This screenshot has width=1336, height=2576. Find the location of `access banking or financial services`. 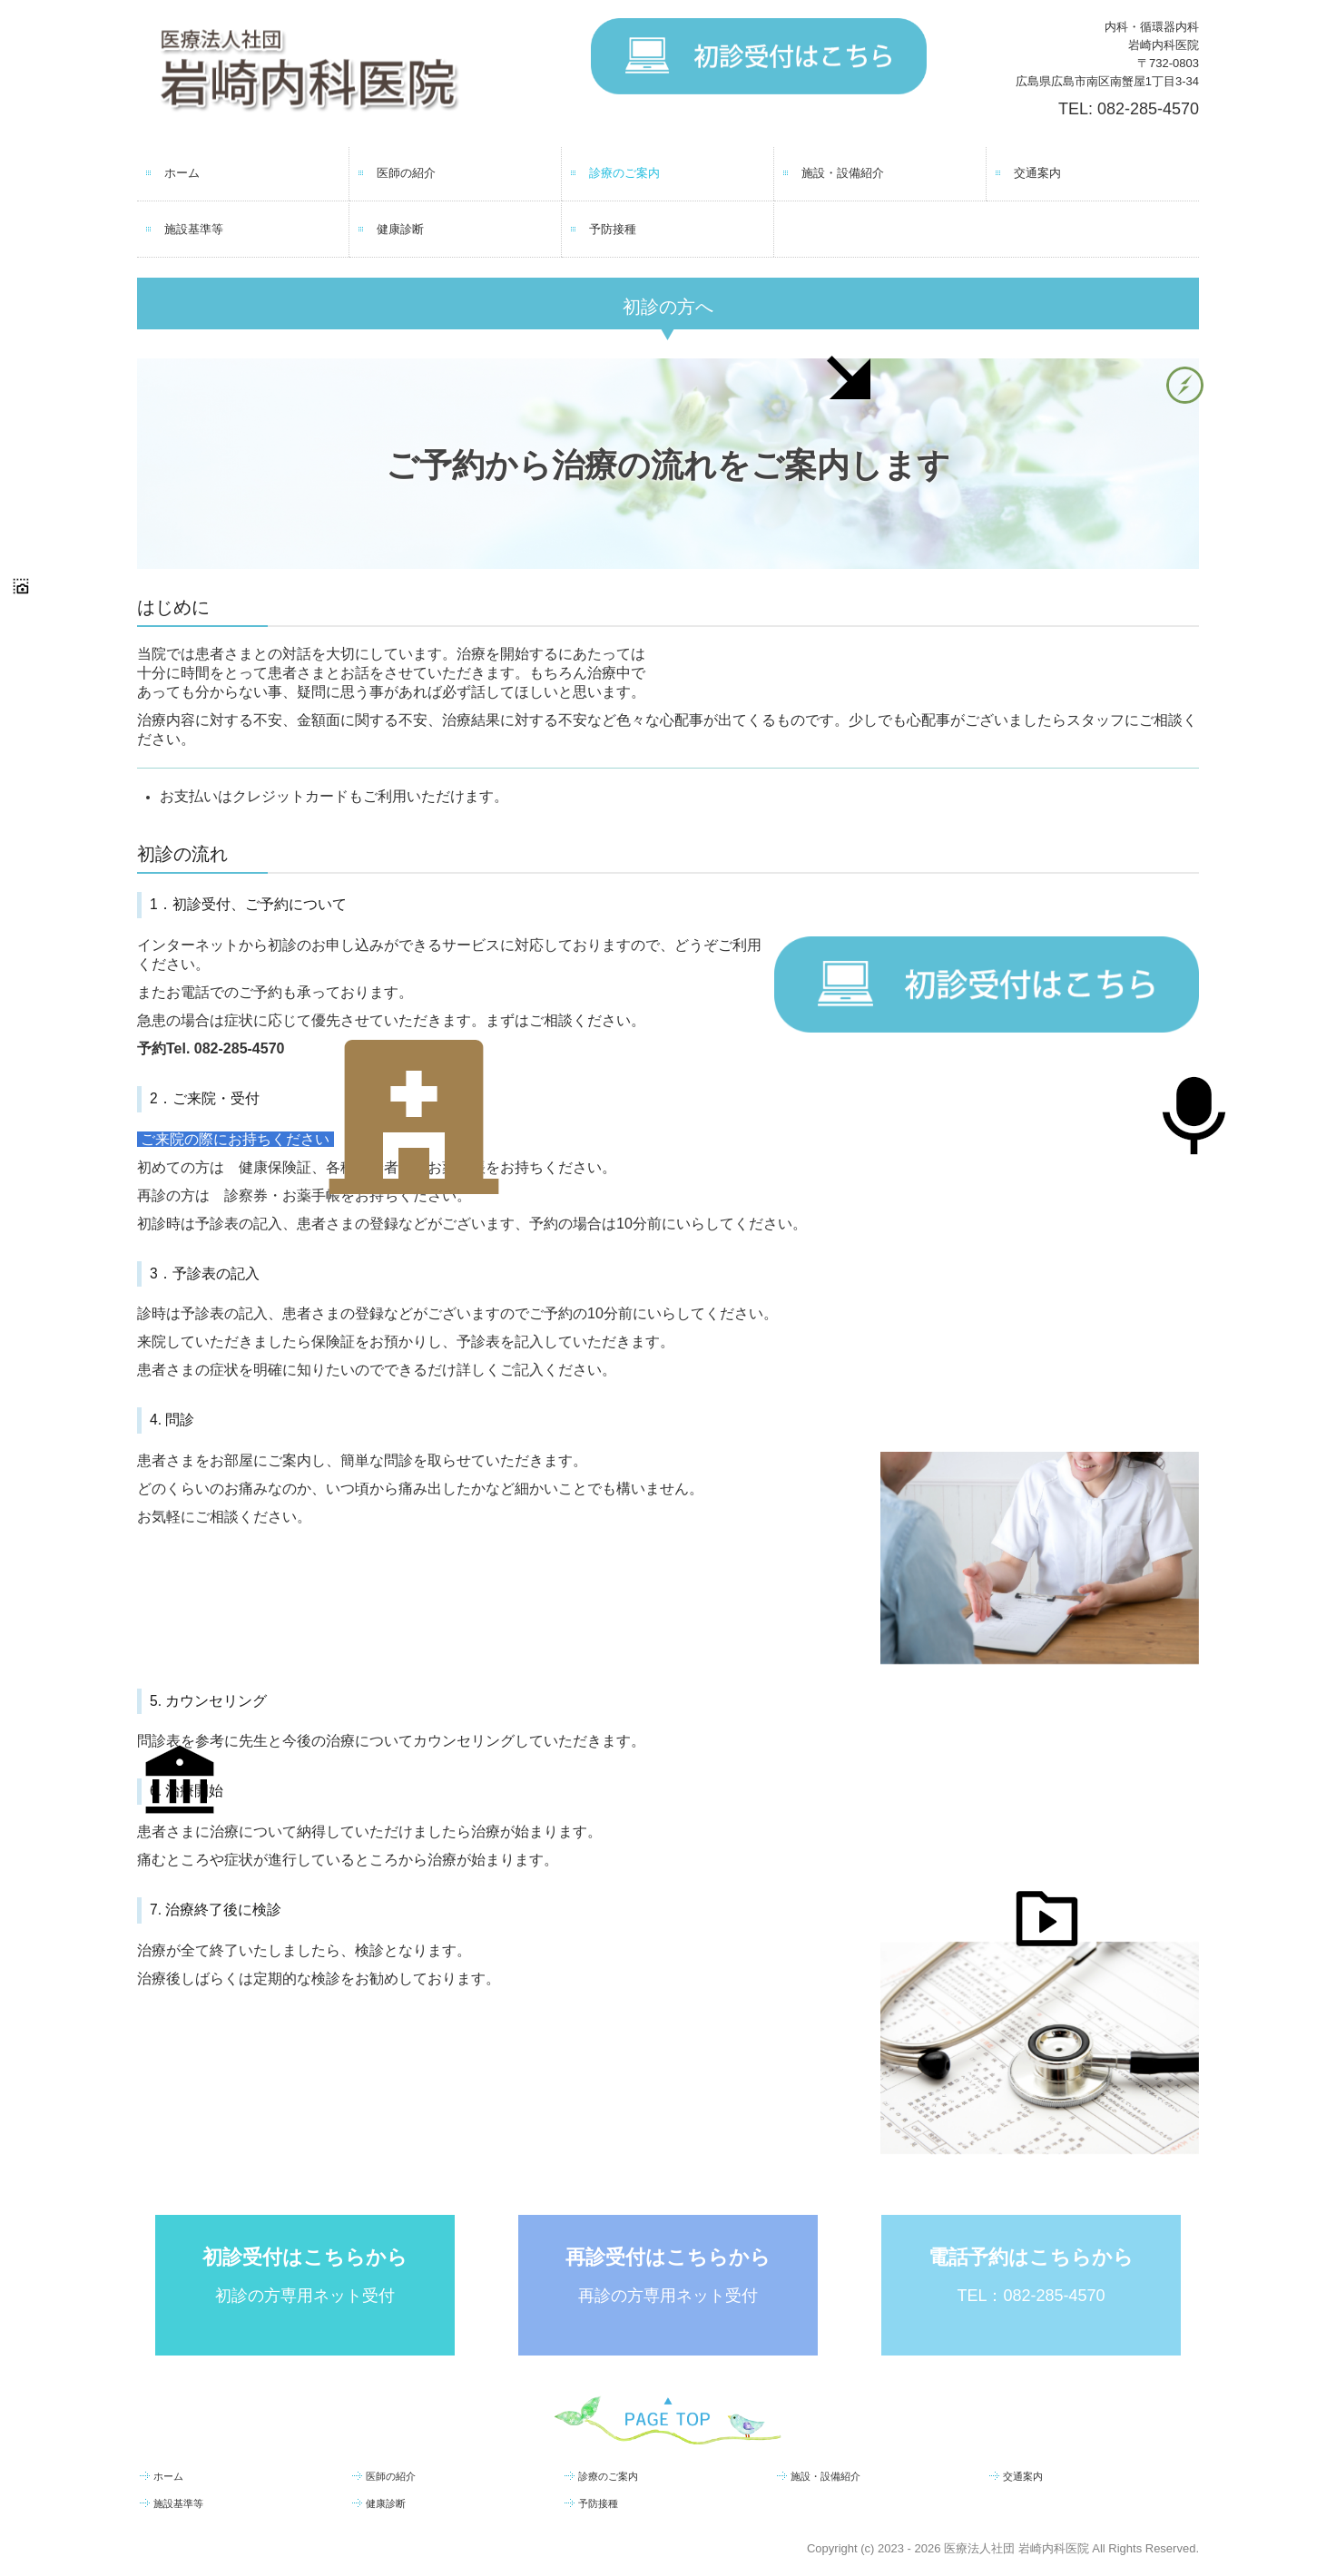

access banking or financial services is located at coordinates (180, 1779).